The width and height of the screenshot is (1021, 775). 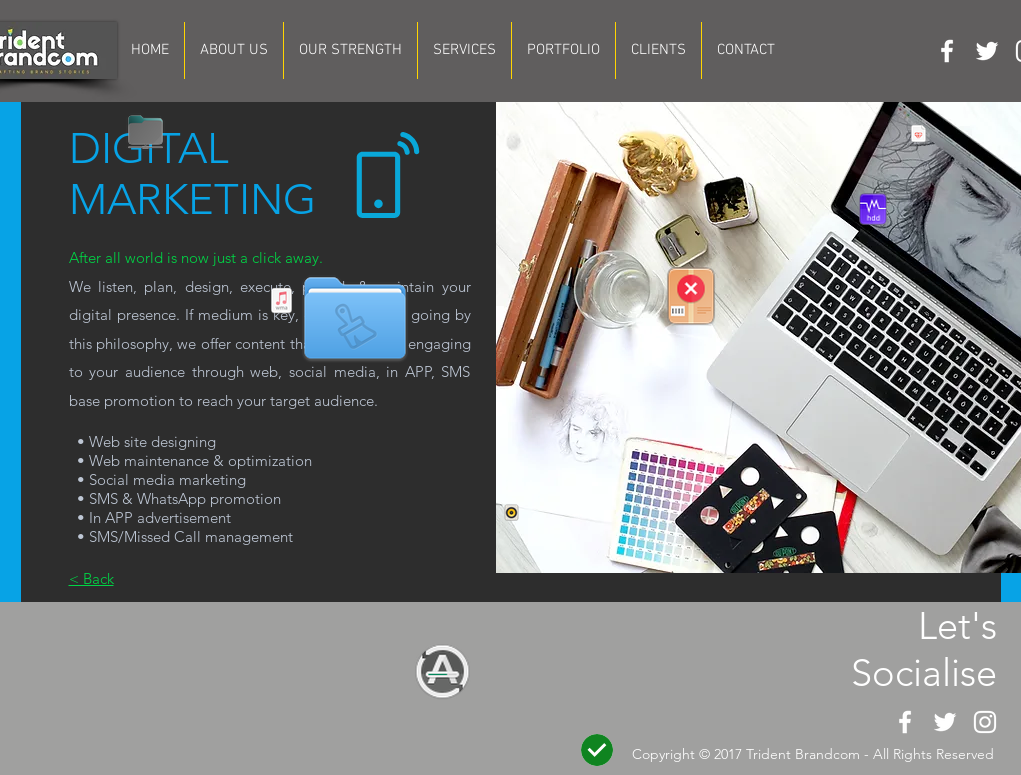 I want to click on confirm or approve an action, so click(x=597, y=750).